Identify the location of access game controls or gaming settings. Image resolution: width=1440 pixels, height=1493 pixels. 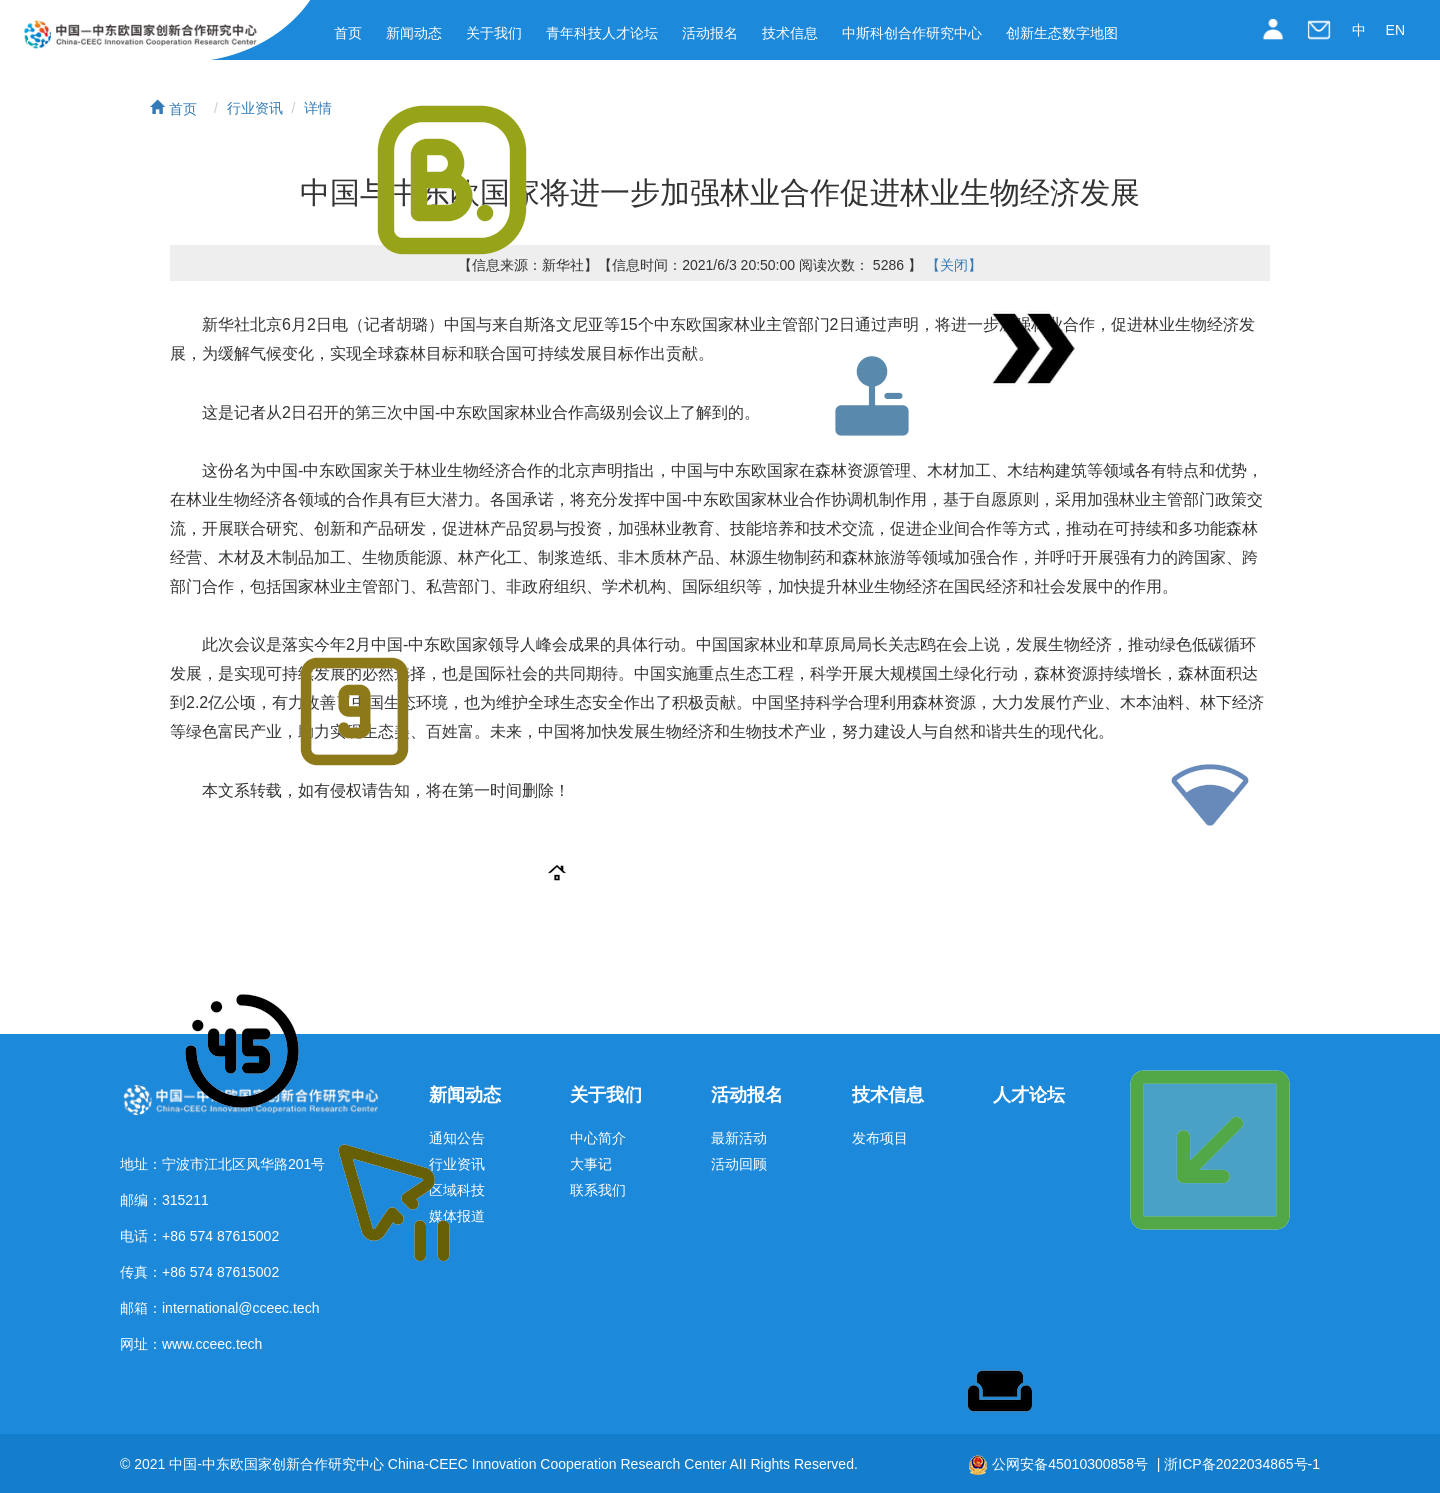
(872, 399).